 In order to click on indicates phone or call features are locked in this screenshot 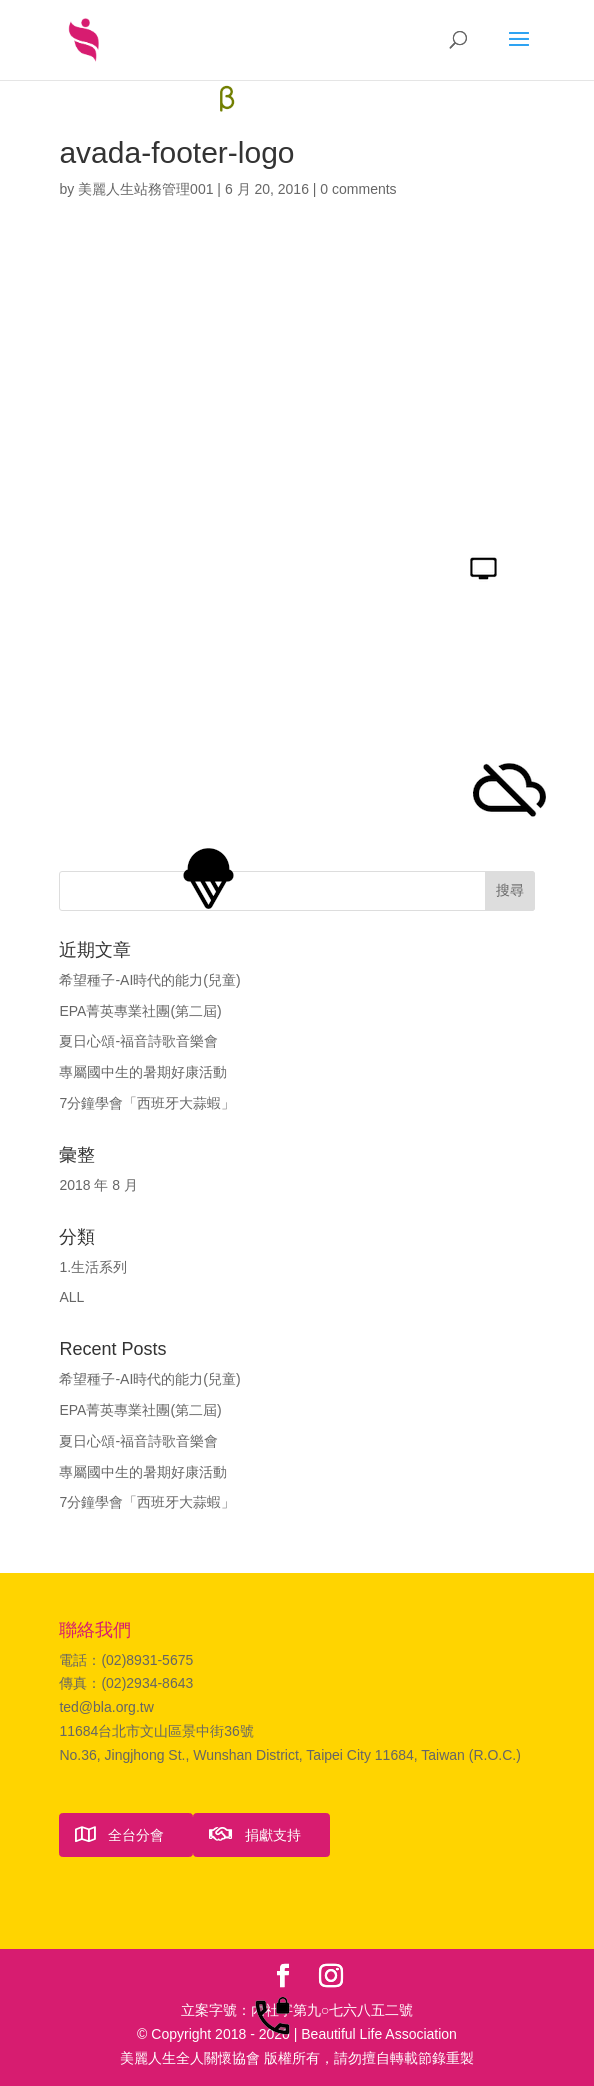, I will do `click(272, 2017)`.